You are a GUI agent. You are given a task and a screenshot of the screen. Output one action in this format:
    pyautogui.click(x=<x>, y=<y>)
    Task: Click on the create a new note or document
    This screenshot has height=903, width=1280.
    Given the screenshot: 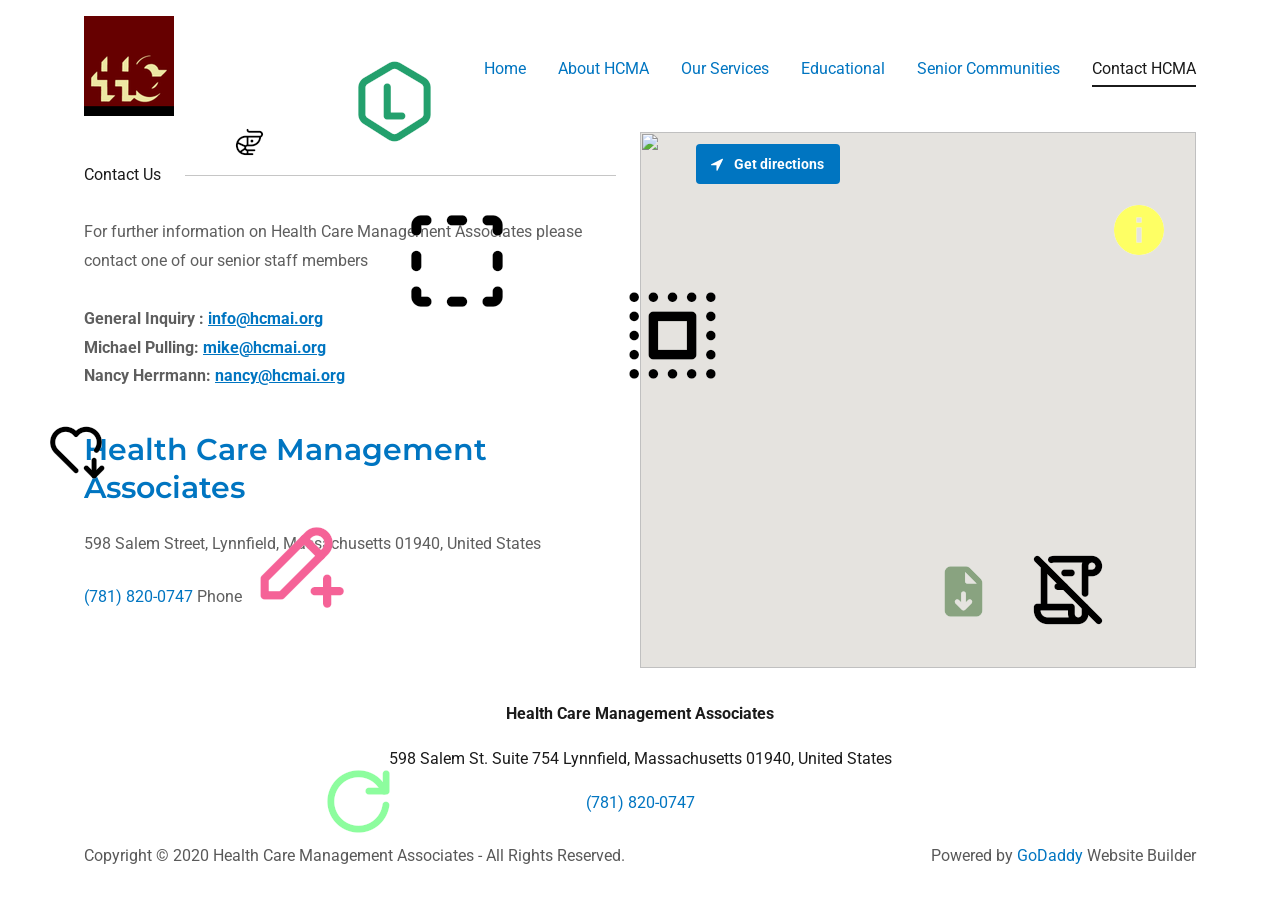 What is the action you would take?
    pyautogui.click(x=298, y=562)
    